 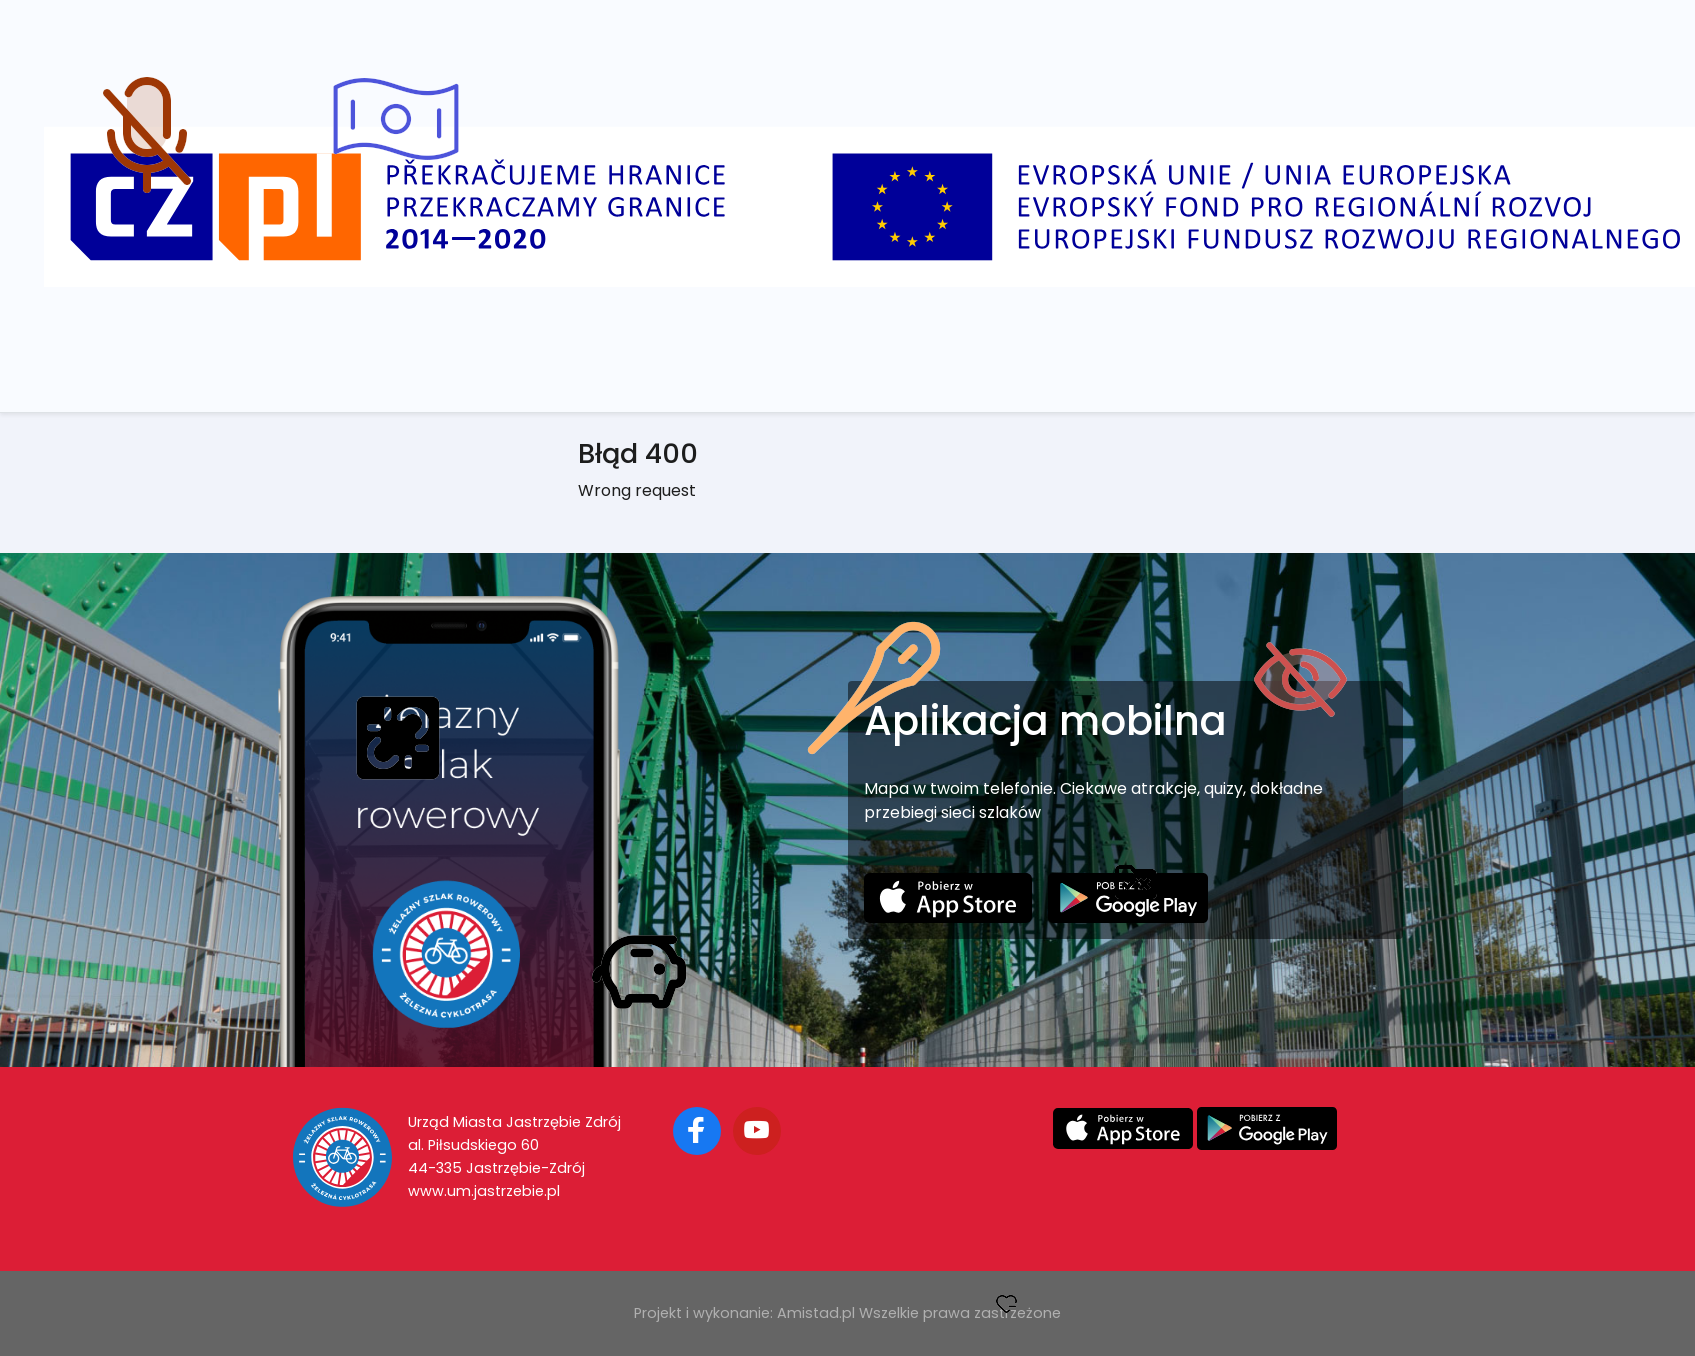 I want to click on mute your microphone, so click(x=147, y=133).